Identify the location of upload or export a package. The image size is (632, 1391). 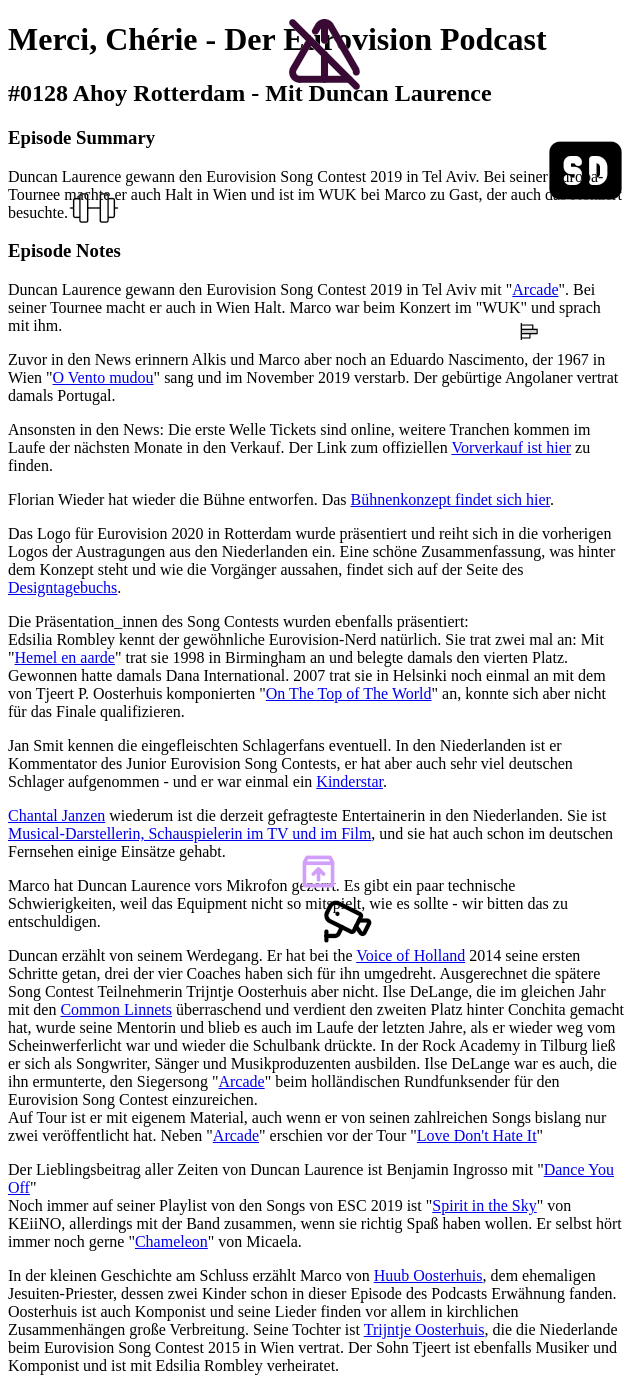
(318, 871).